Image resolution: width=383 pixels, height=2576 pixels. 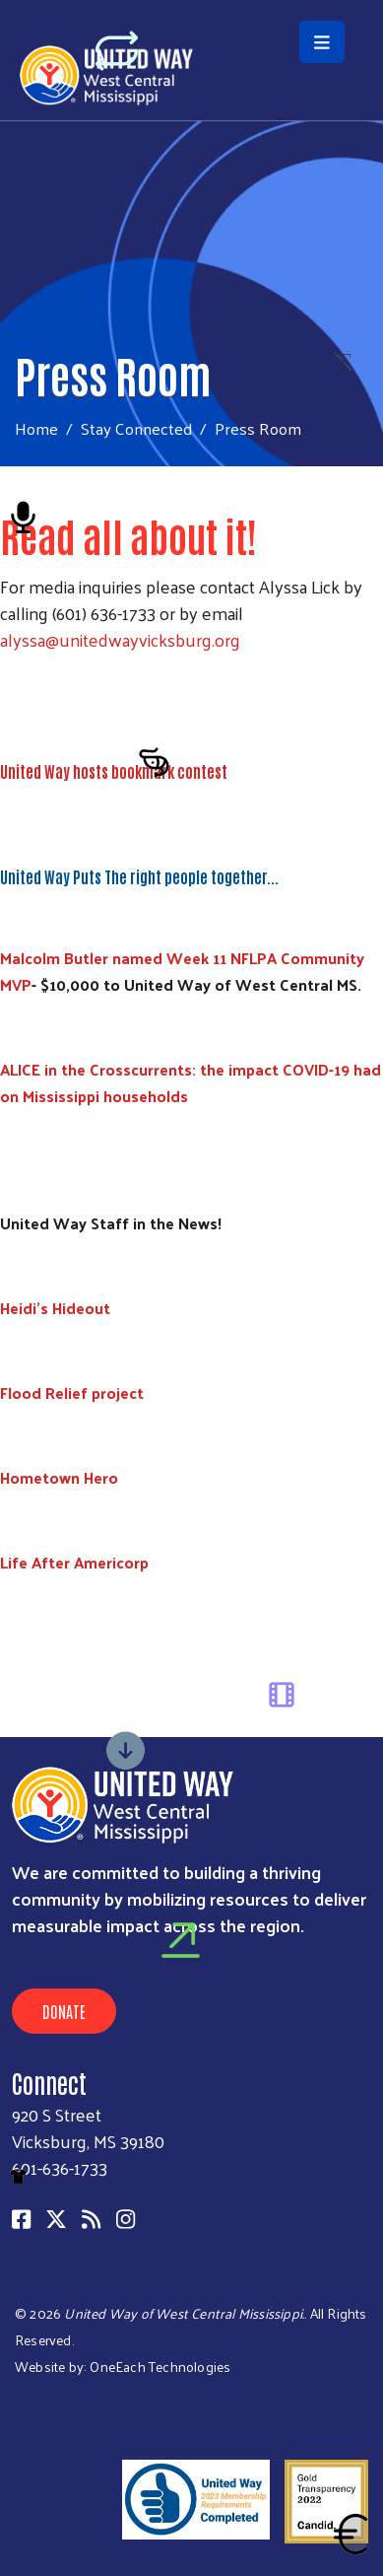 I want to click on disable text formatting, so click(x=343, y=361).